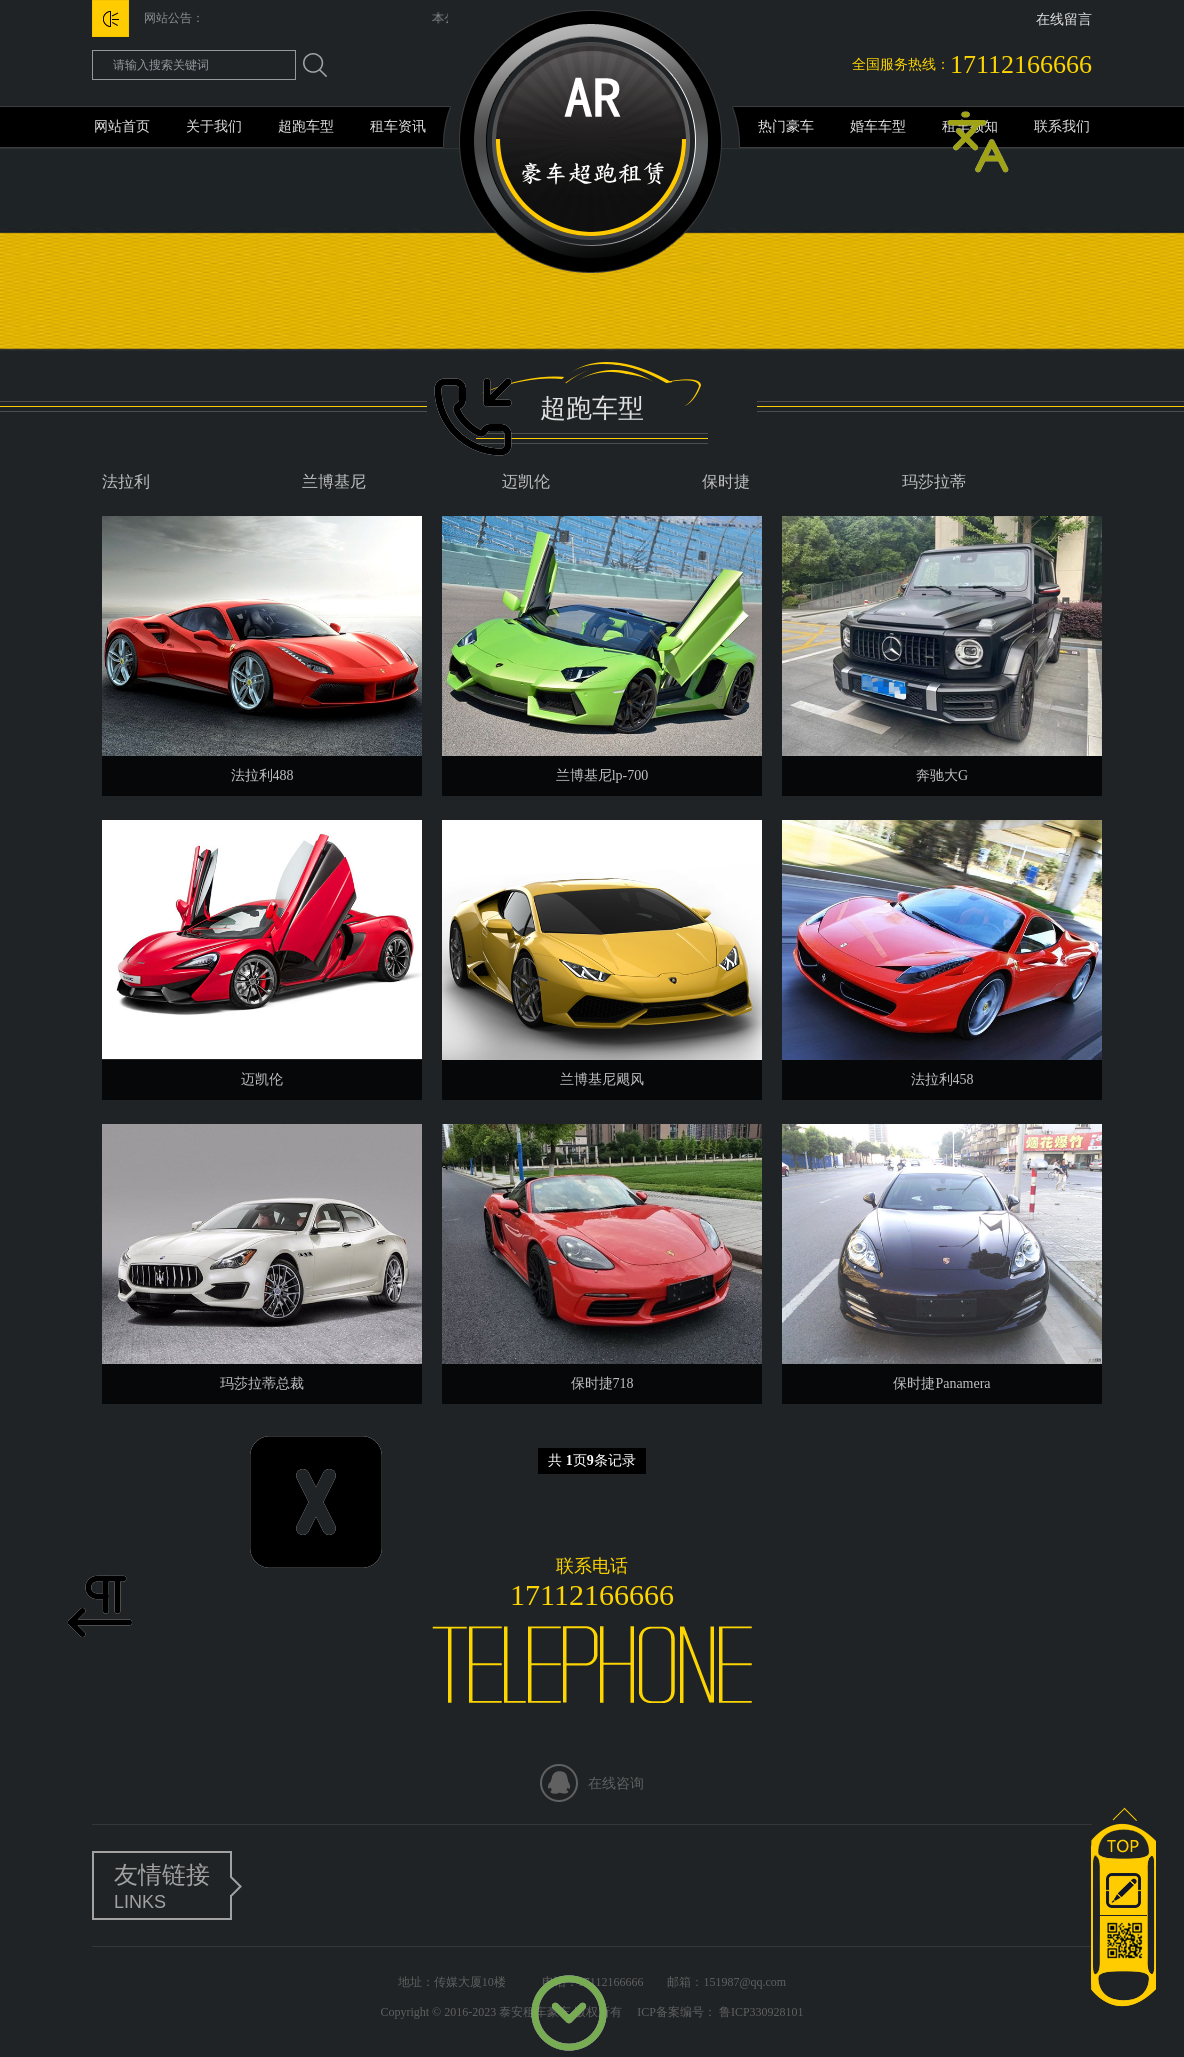 This screenshot has width=1184, height=2057. Describe the element at coordinates (569, 2013) in the screenshot. I see `expand to show more content` at that location.